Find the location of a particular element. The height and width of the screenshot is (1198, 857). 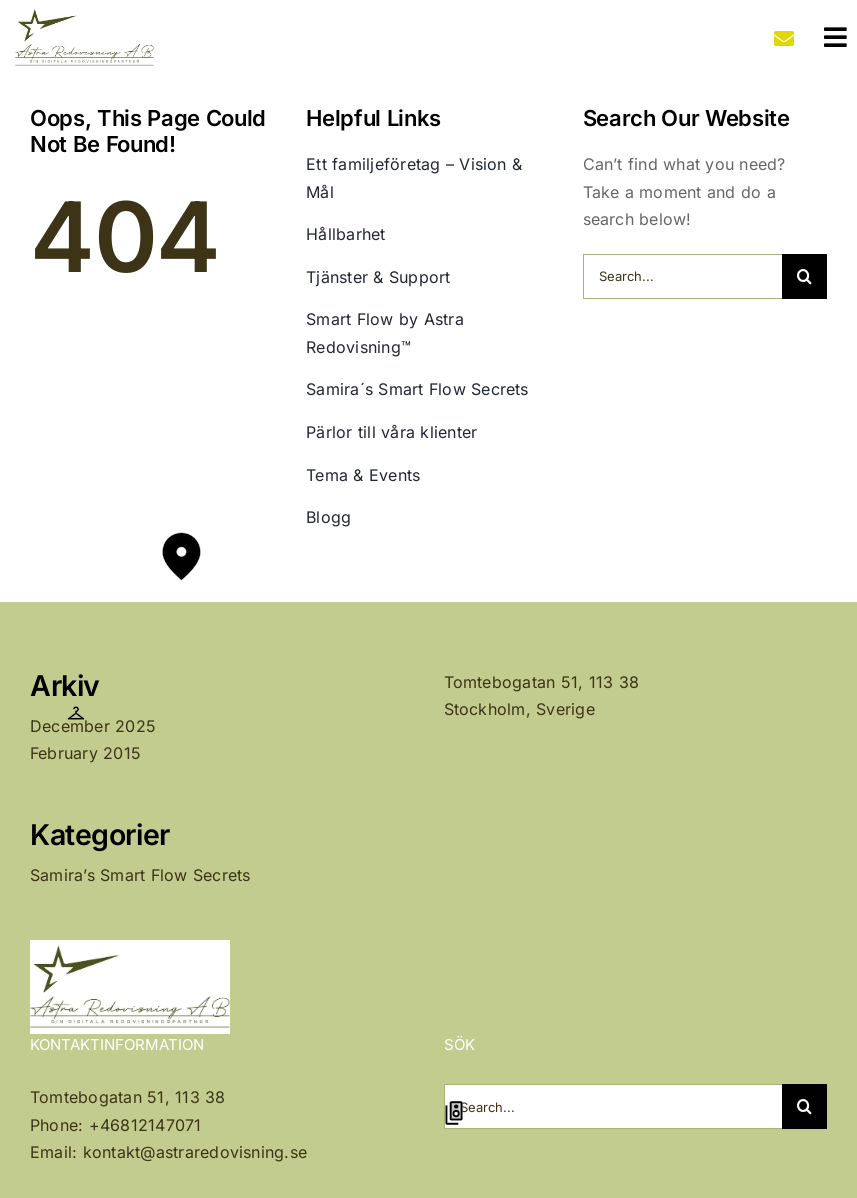

view location on map is located at coordinates (181, 556).